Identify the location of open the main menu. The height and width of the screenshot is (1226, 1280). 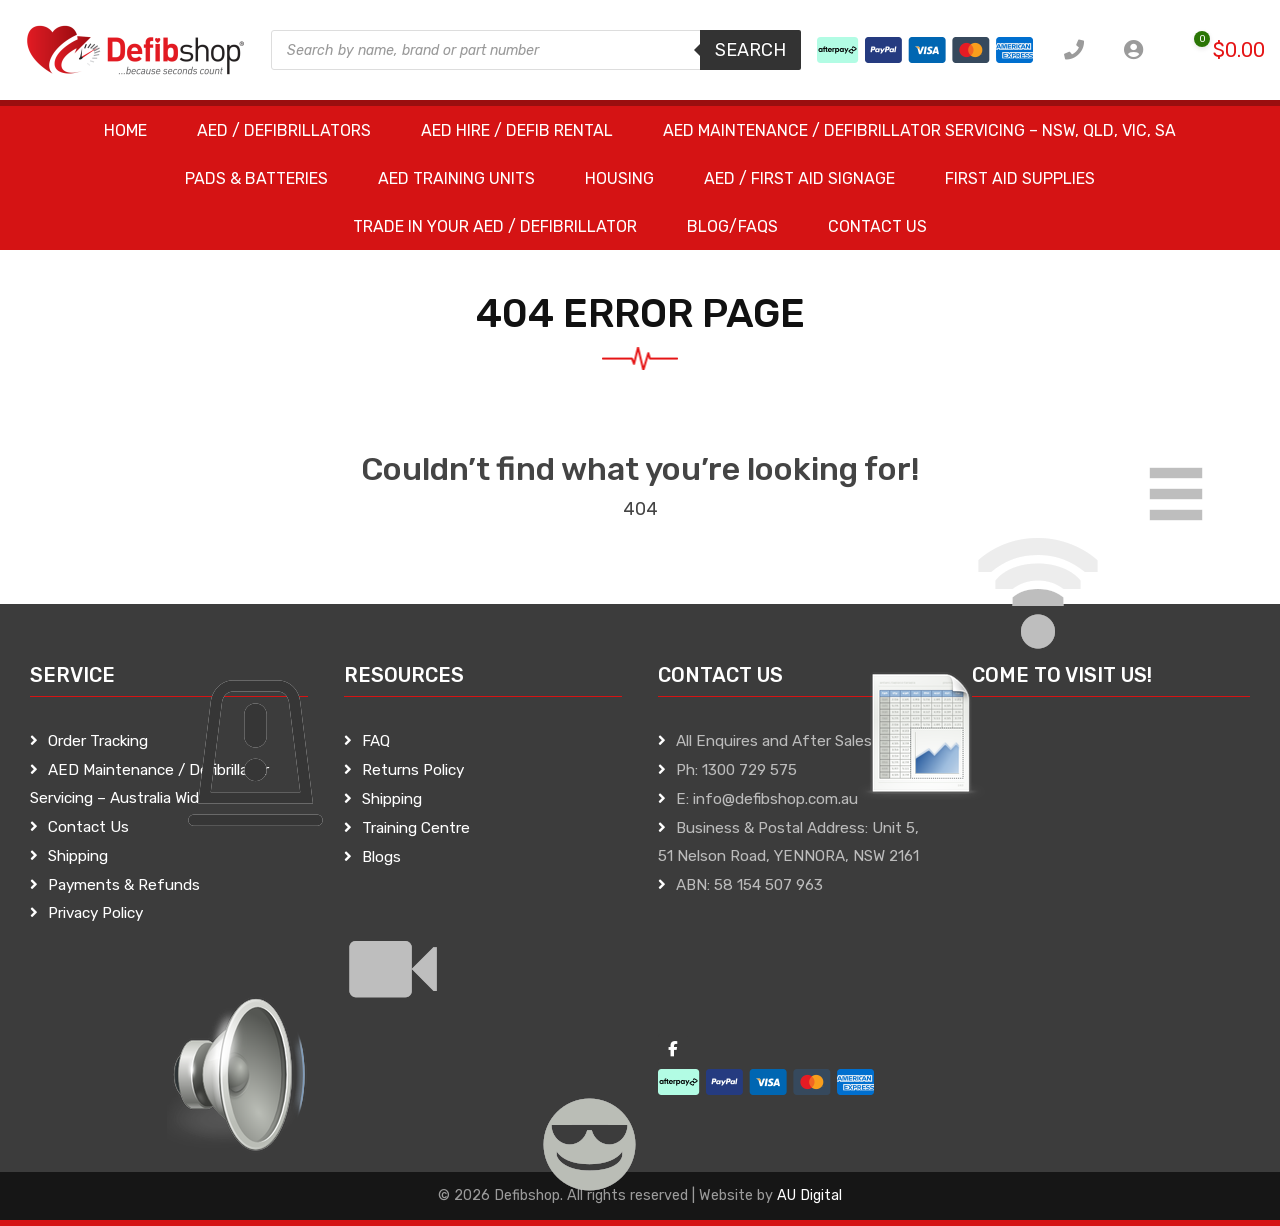
(1176, 494).